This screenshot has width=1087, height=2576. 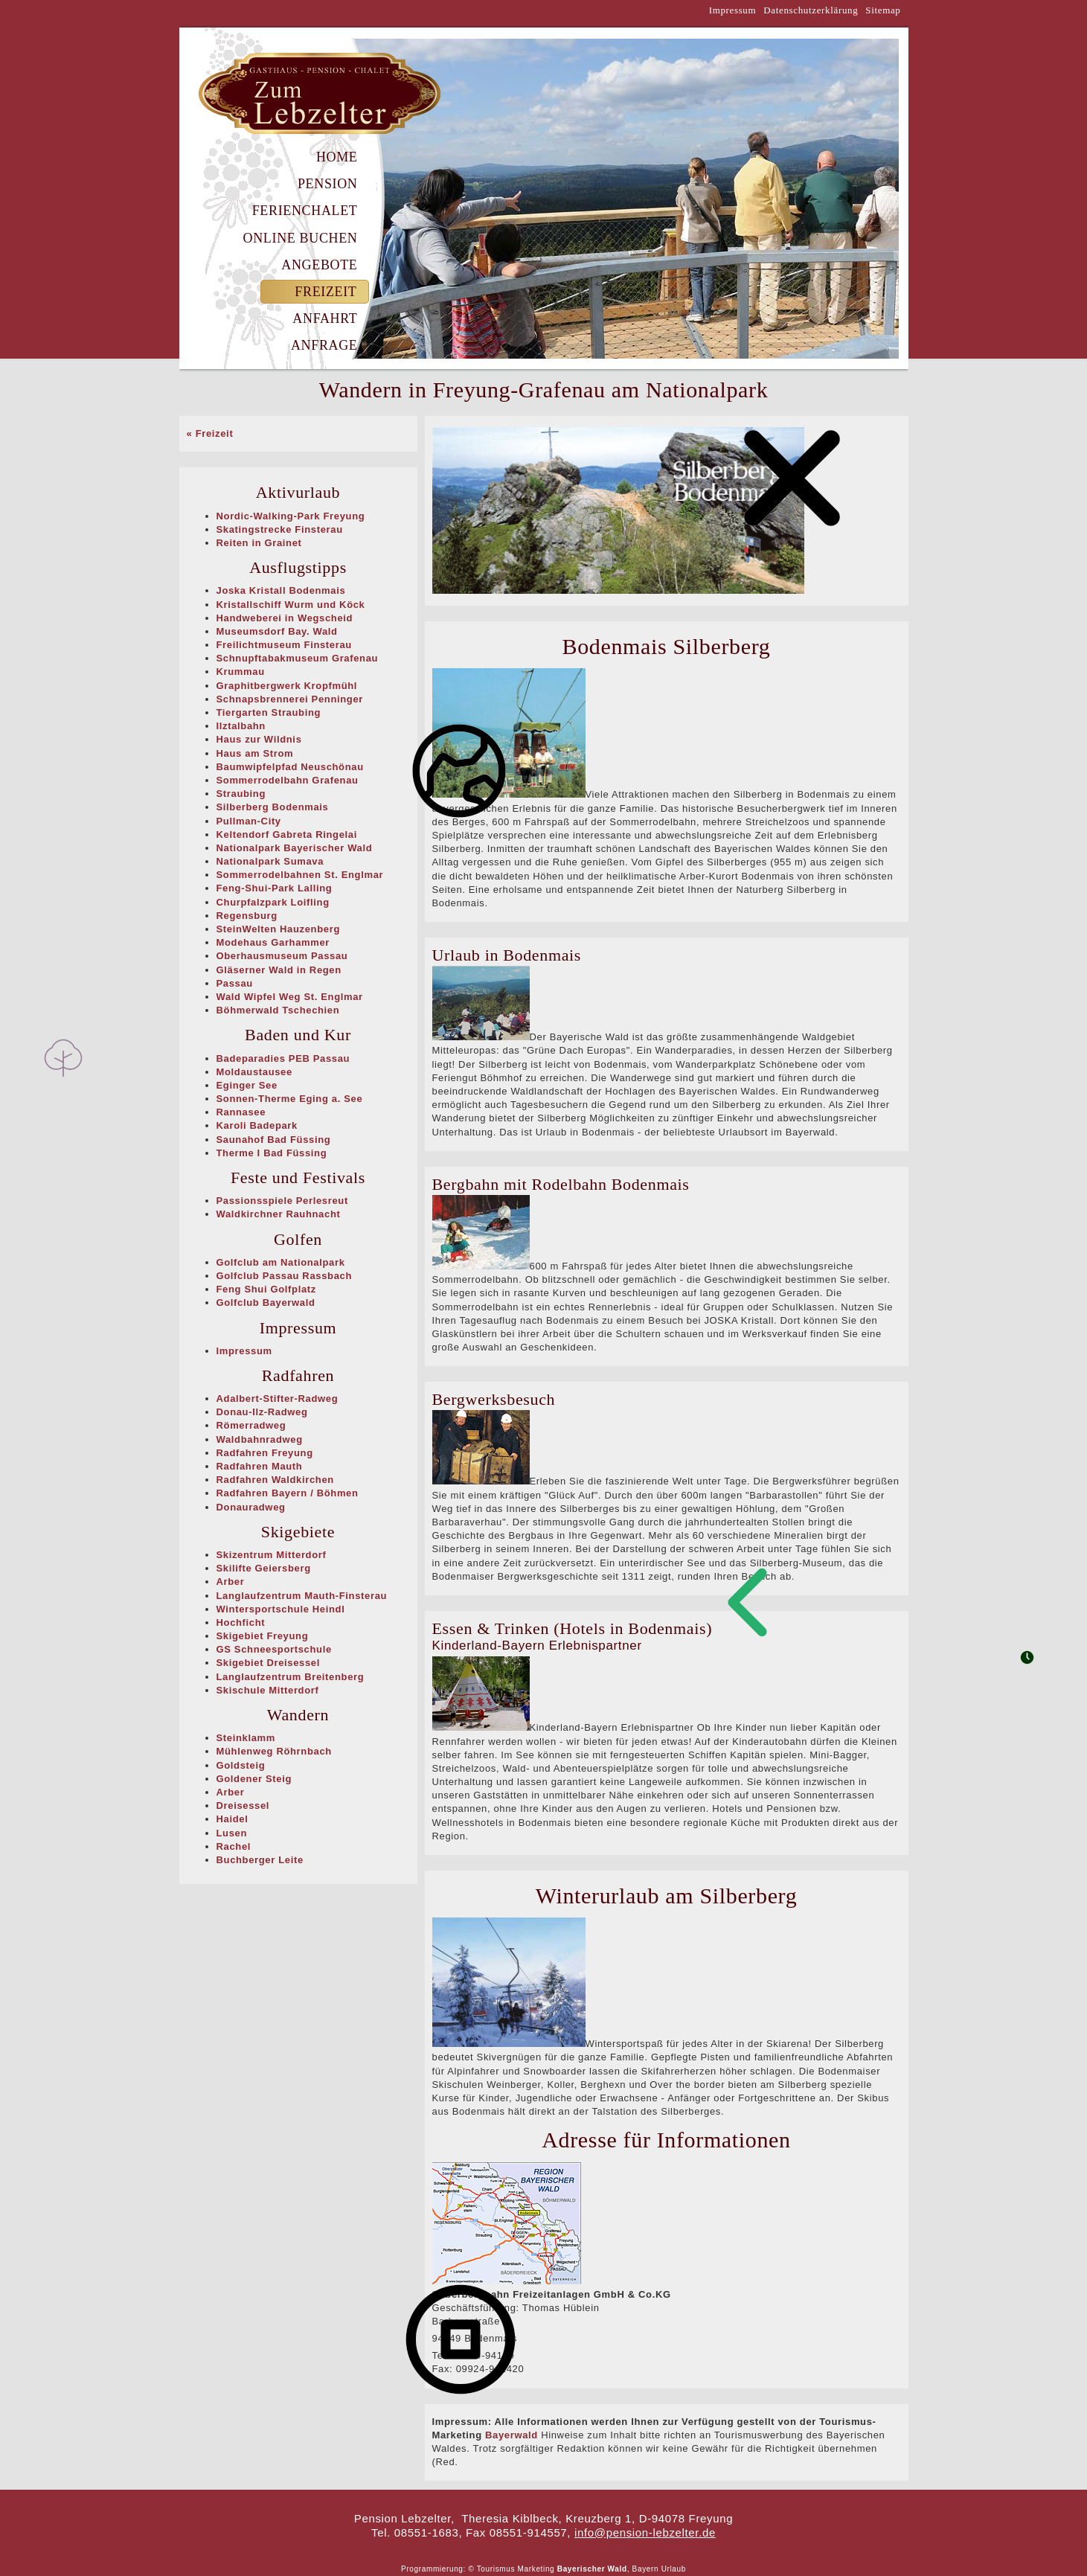 I want to click on view message timestamps, so click(x=1027, y=1657).